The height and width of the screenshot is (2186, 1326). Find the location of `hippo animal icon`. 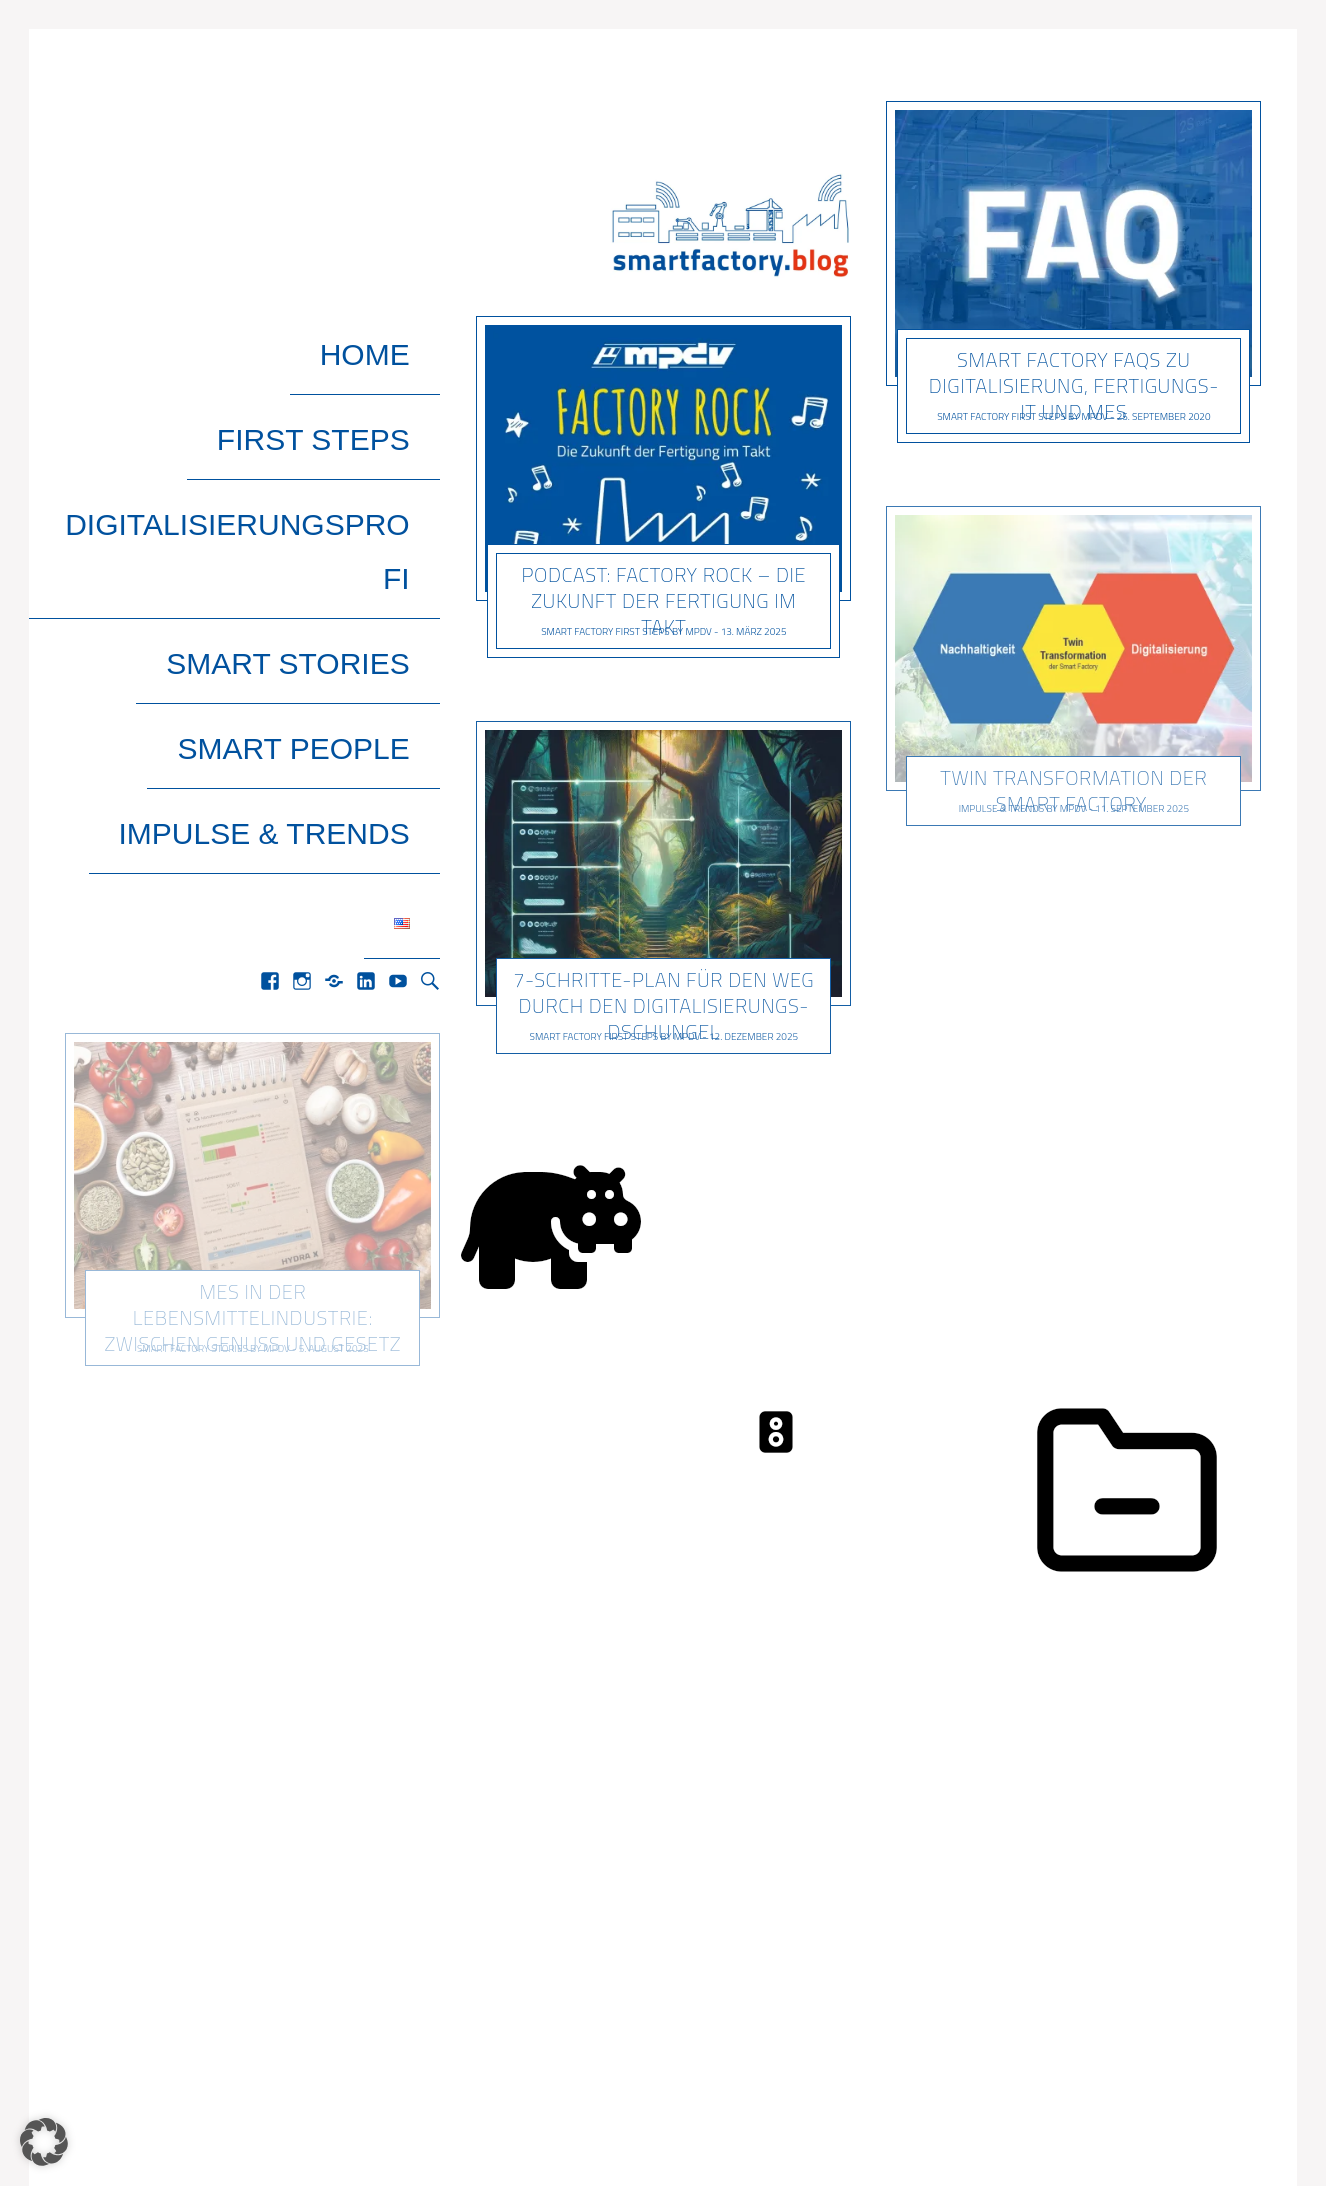

hippo animal icon is located at coordinates (551, 1226).